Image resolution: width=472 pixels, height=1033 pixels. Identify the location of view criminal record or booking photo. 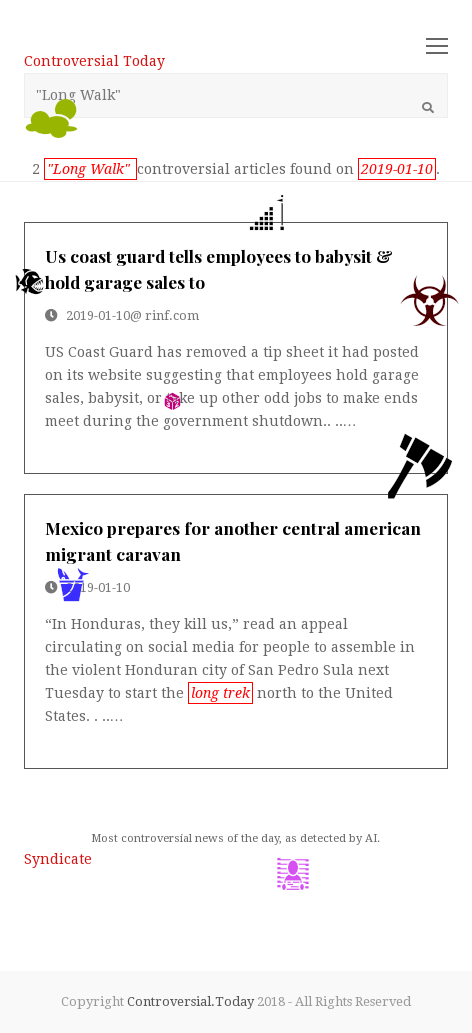
(293, 874).